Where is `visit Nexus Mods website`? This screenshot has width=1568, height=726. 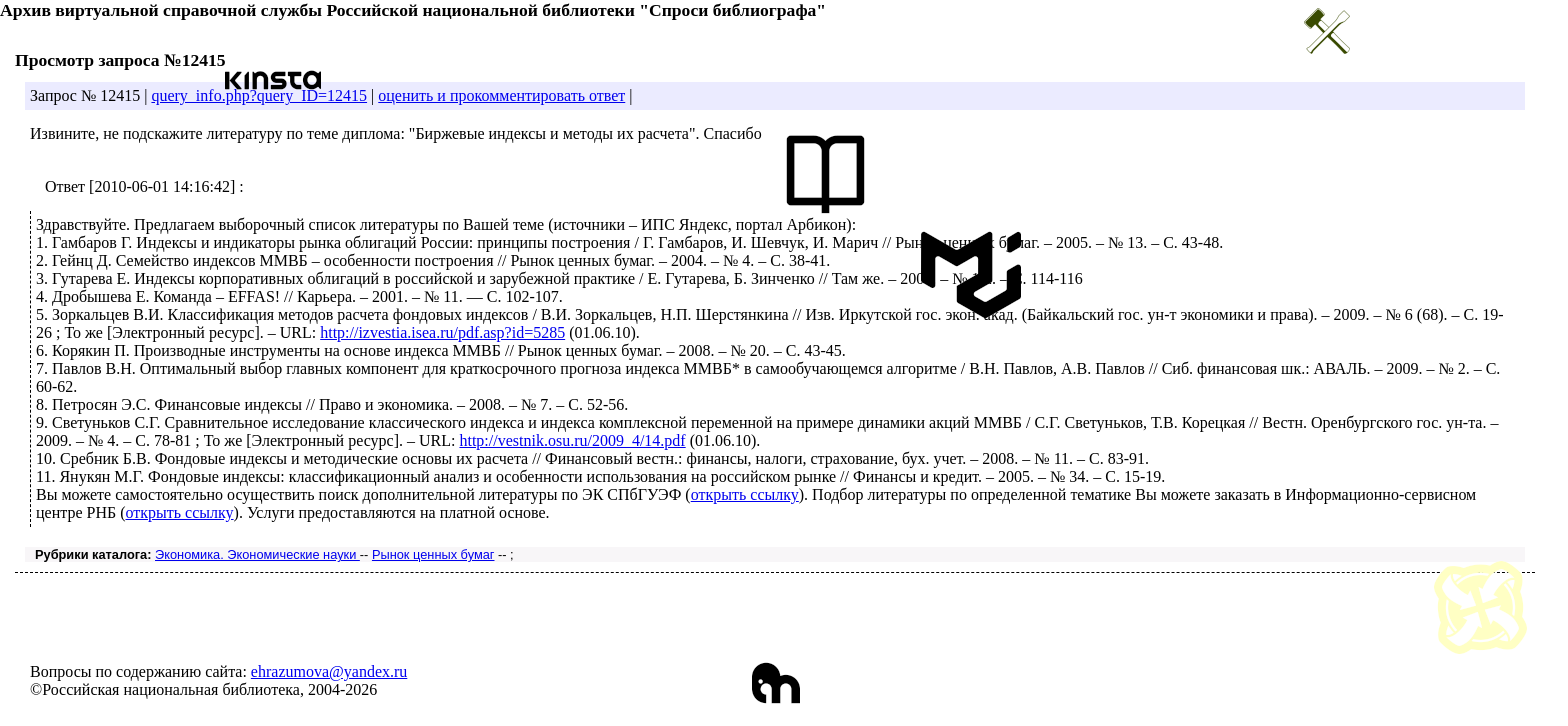 visit Nexus Mods website is located at coordinates (1480, 607).